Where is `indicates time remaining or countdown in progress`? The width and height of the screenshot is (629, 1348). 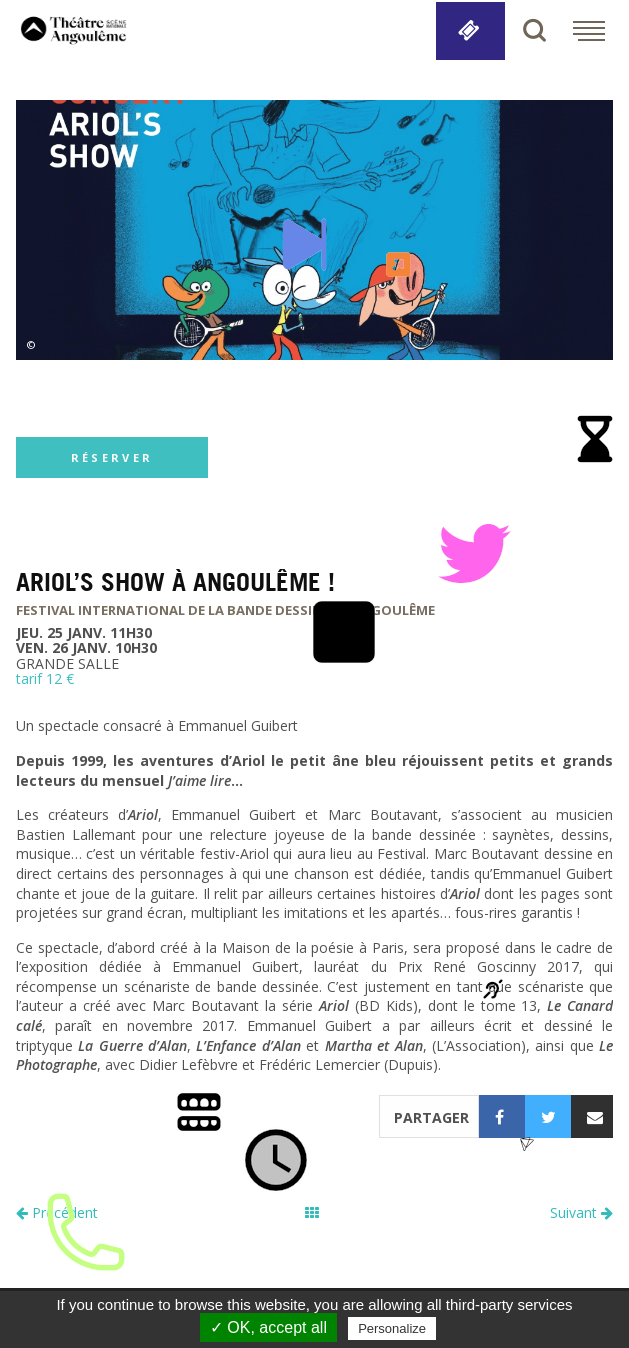 indicates time remaining or countdown in progress is located at coordinates (595, 439).